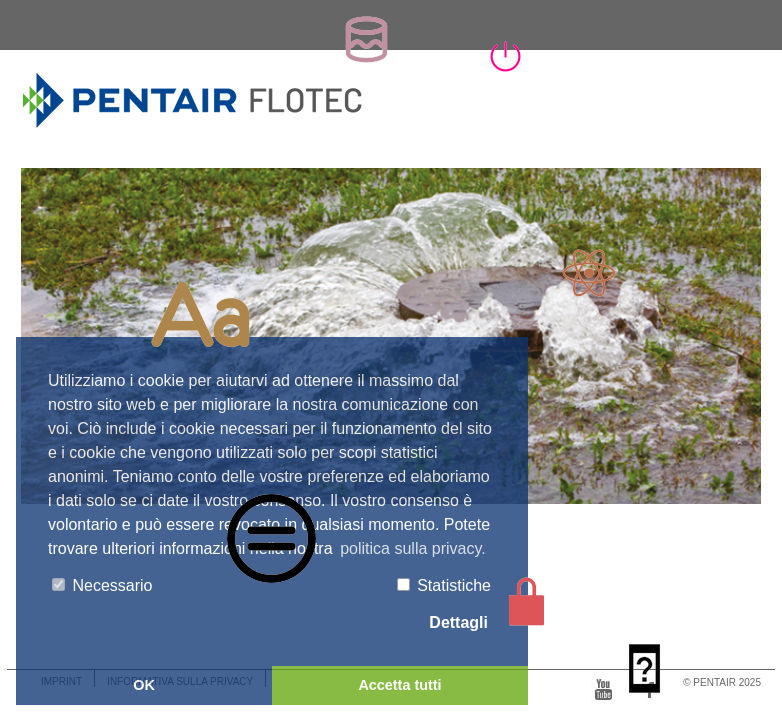 This screenshot has height=721, width=782. What do you see at coordinates (202, 316) in the screenshot?
I see `change font or text settings` at bounding box center [202, 316].